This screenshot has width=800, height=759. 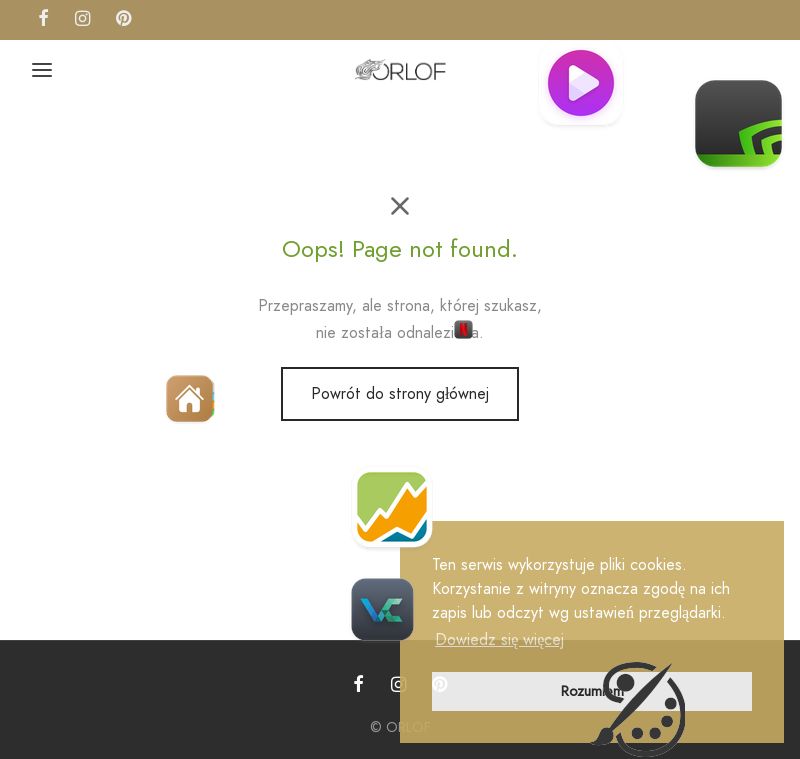 What do you see at coordinates (738, 123) in the screenshot?
I see `open nvidia app` at bounding box center [738, 123].